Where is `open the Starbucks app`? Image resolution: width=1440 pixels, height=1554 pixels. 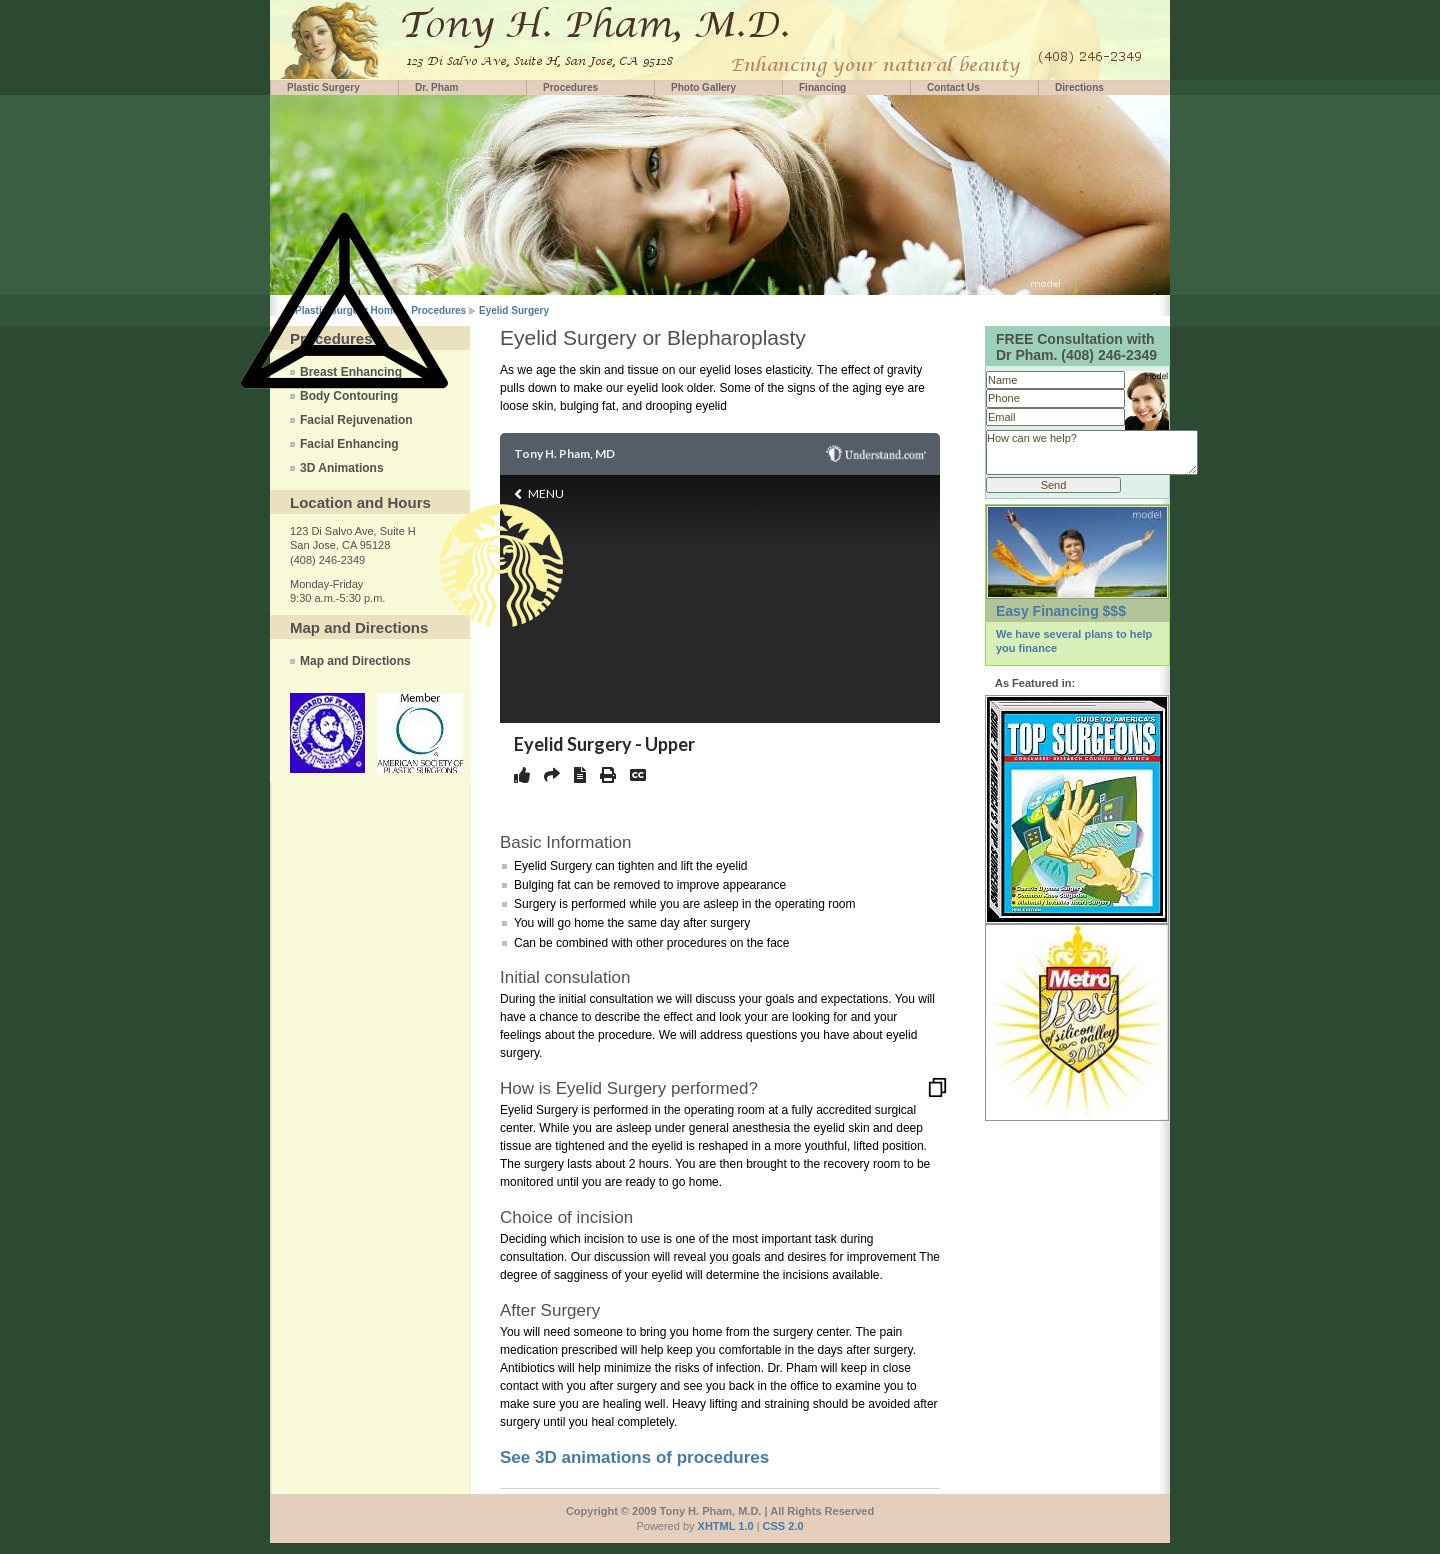
open the Starbucks app is located at coordinates (501, 565).